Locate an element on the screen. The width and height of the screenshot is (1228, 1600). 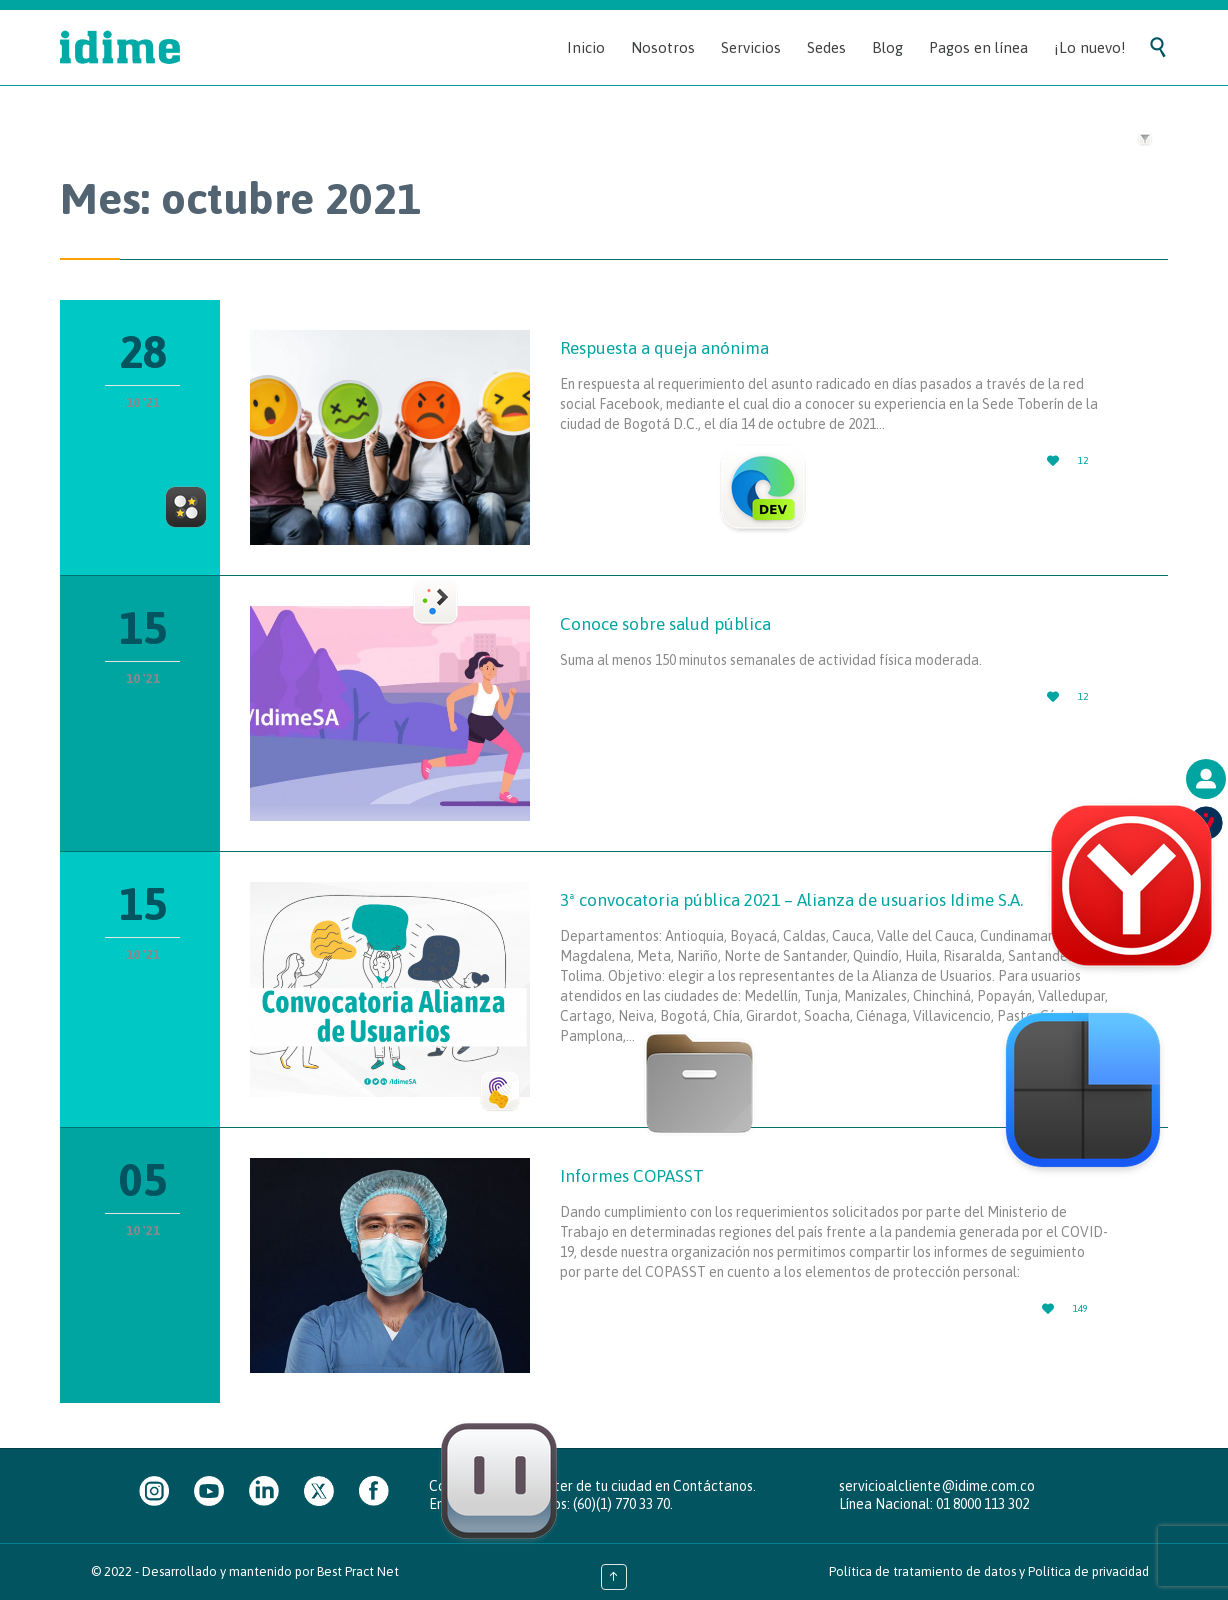
open metadata cleaner app is located at coordinates (500, 1091).